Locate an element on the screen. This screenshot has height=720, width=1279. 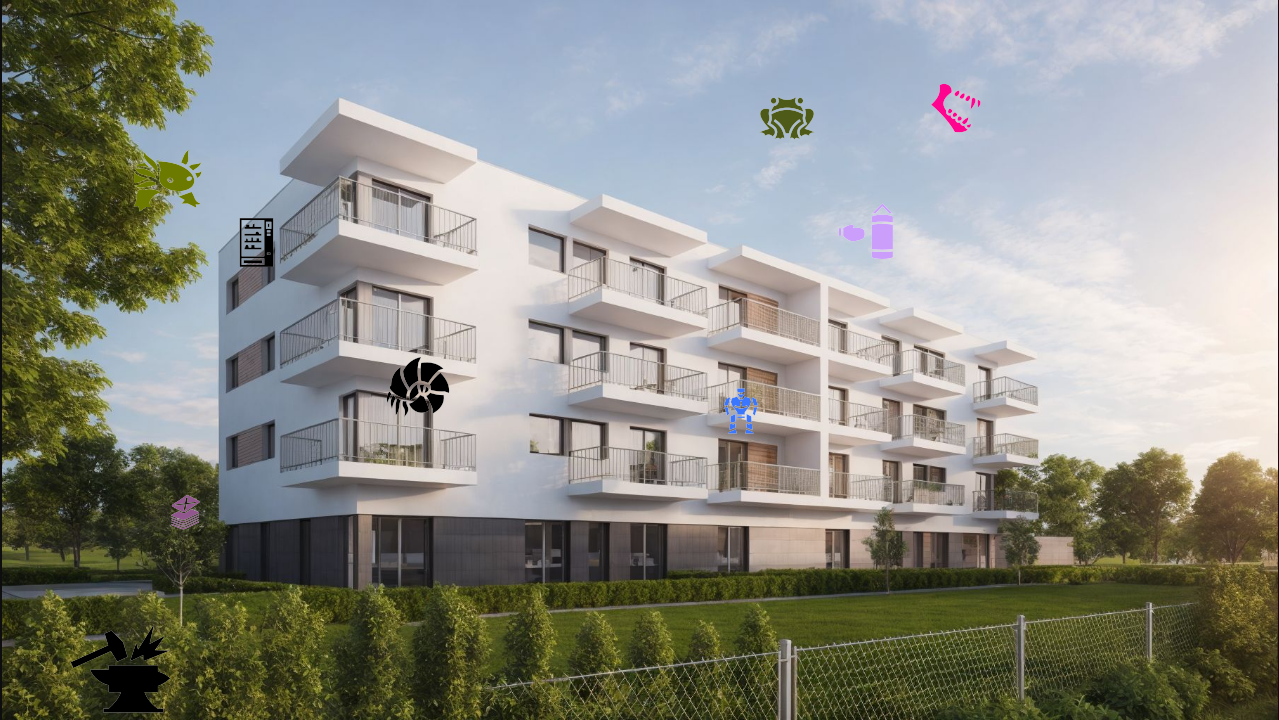
nautilus shell icon for marine or ocean-themed content is located at coordinates (418, 387).